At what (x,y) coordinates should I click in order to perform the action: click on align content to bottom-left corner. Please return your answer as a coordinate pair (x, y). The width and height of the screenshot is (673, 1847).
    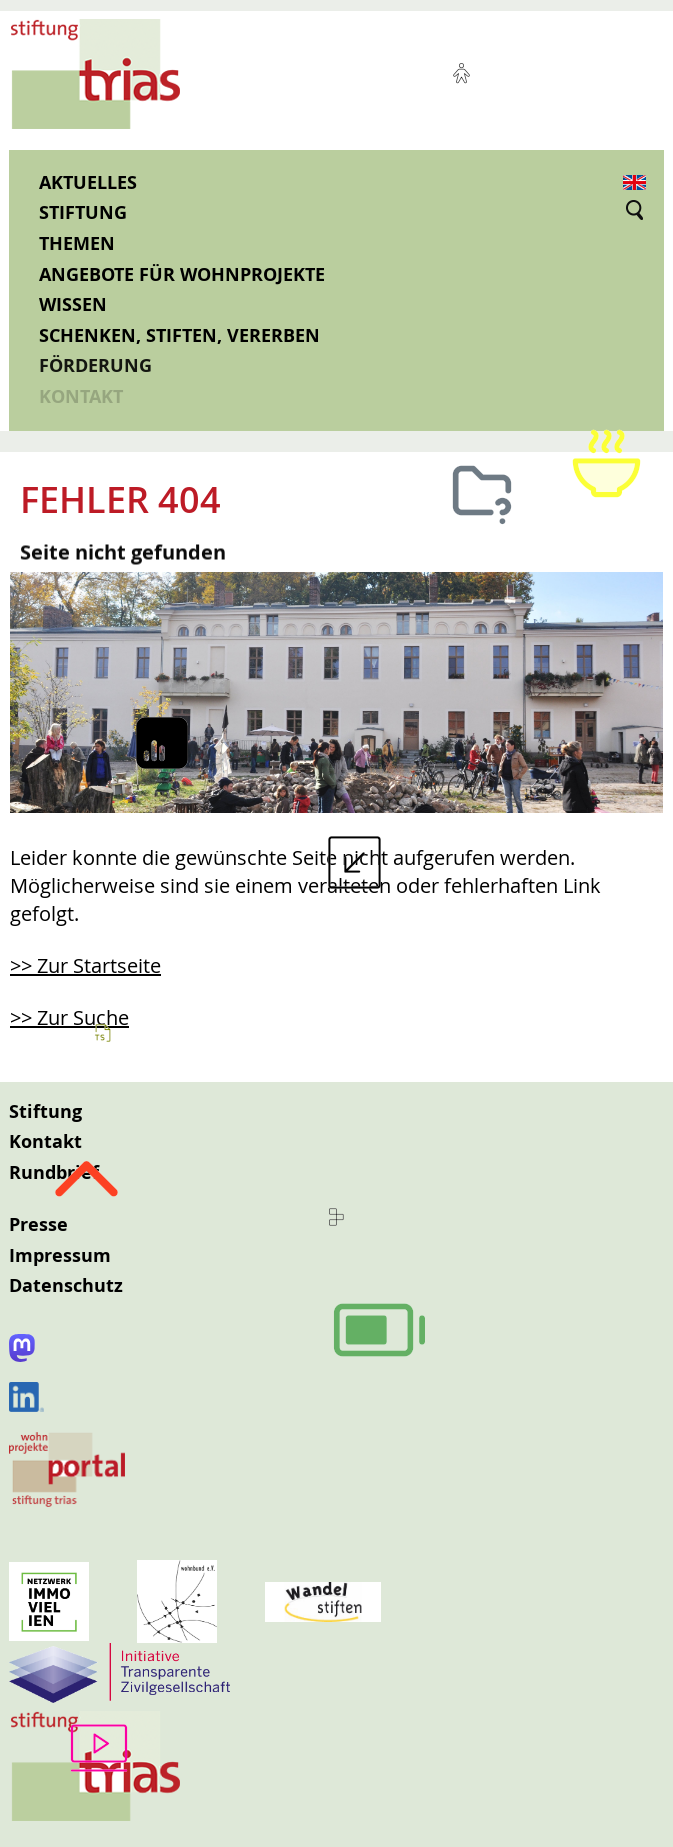
    Looking at the image, I should click on (162, 743).